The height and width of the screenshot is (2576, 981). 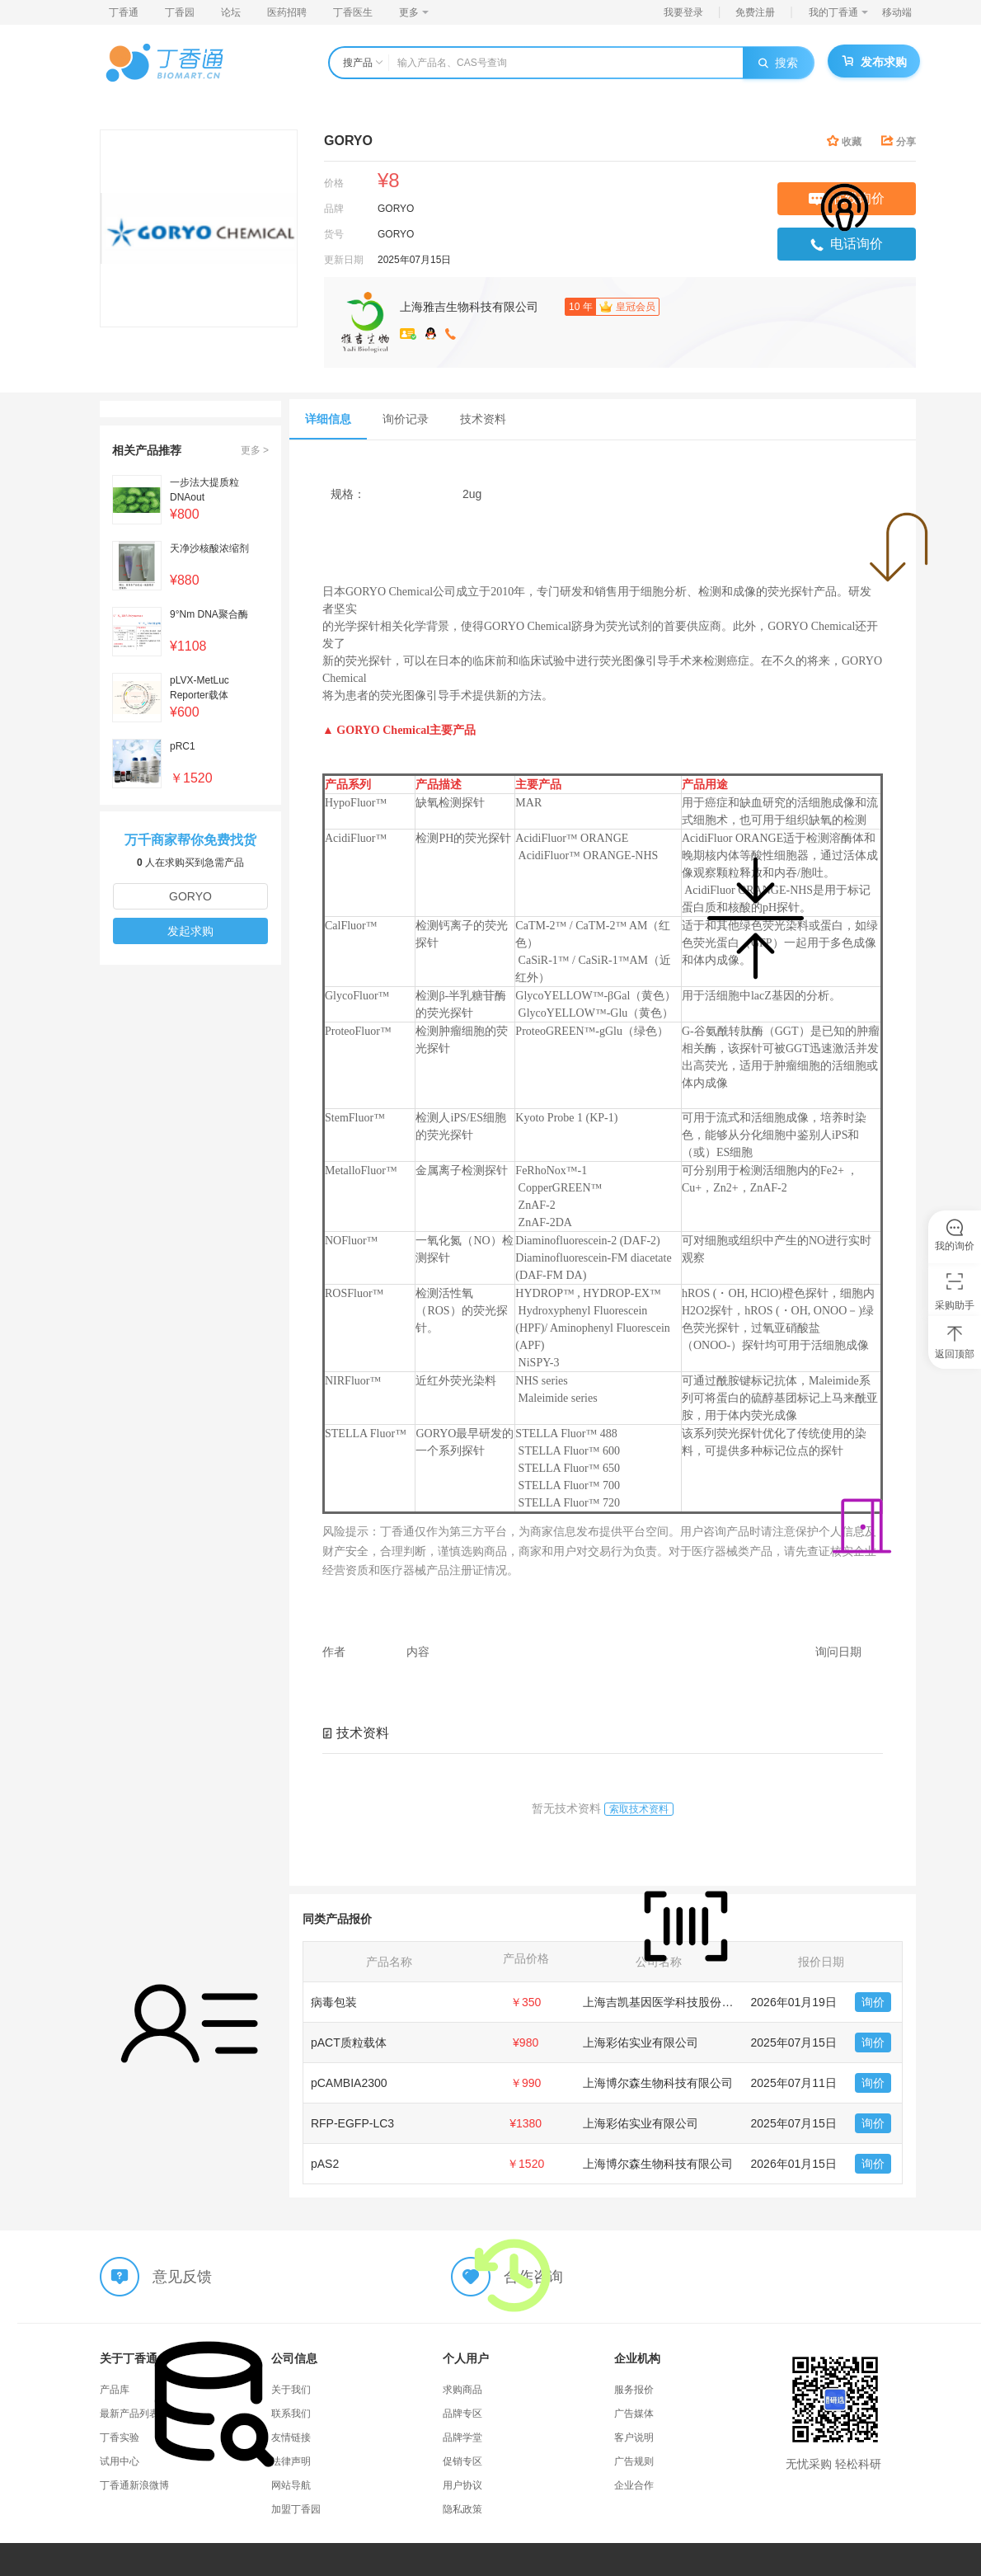 What do you see at coordinates (901, 547) in the screenshot?
I see `undo or go back to previous state` at bounding box center [901, 547].